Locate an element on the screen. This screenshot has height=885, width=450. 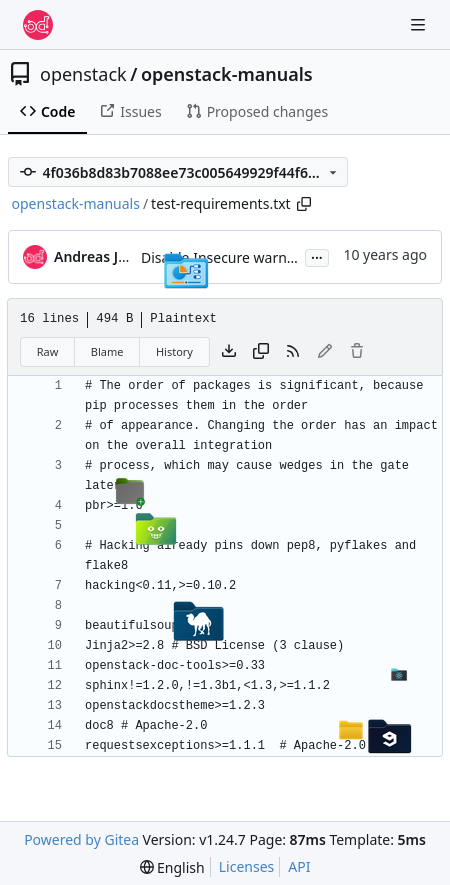
open react project folder is located at coordinates (399, 675).